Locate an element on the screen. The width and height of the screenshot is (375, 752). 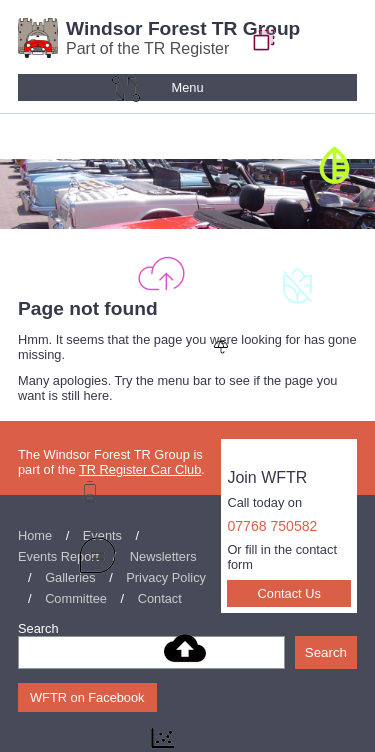
view weather protection or rain forecast is located at coordinates (221, 347).